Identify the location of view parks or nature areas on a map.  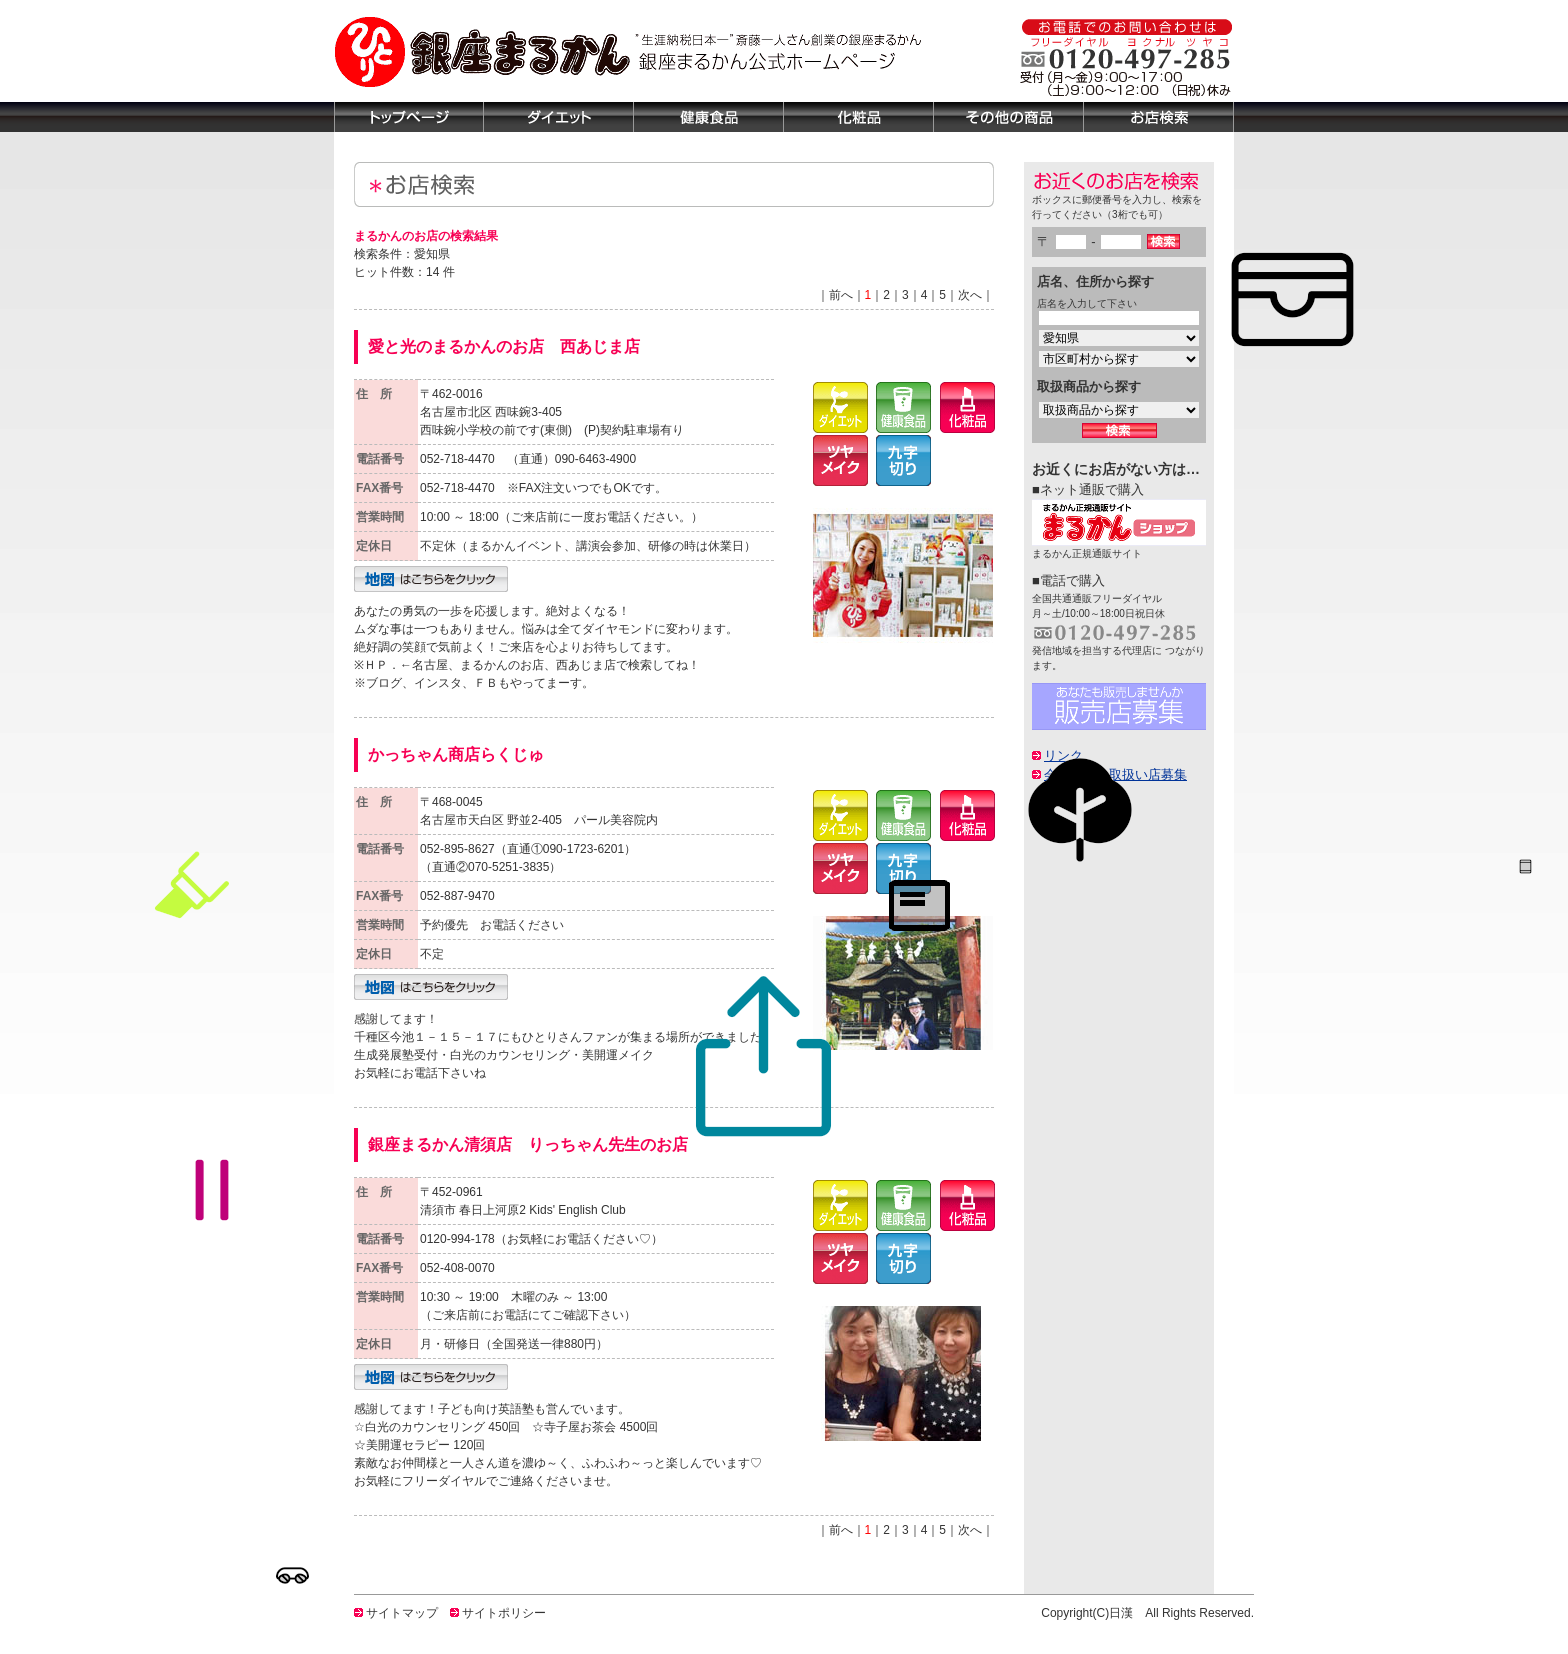
(1080, 810).